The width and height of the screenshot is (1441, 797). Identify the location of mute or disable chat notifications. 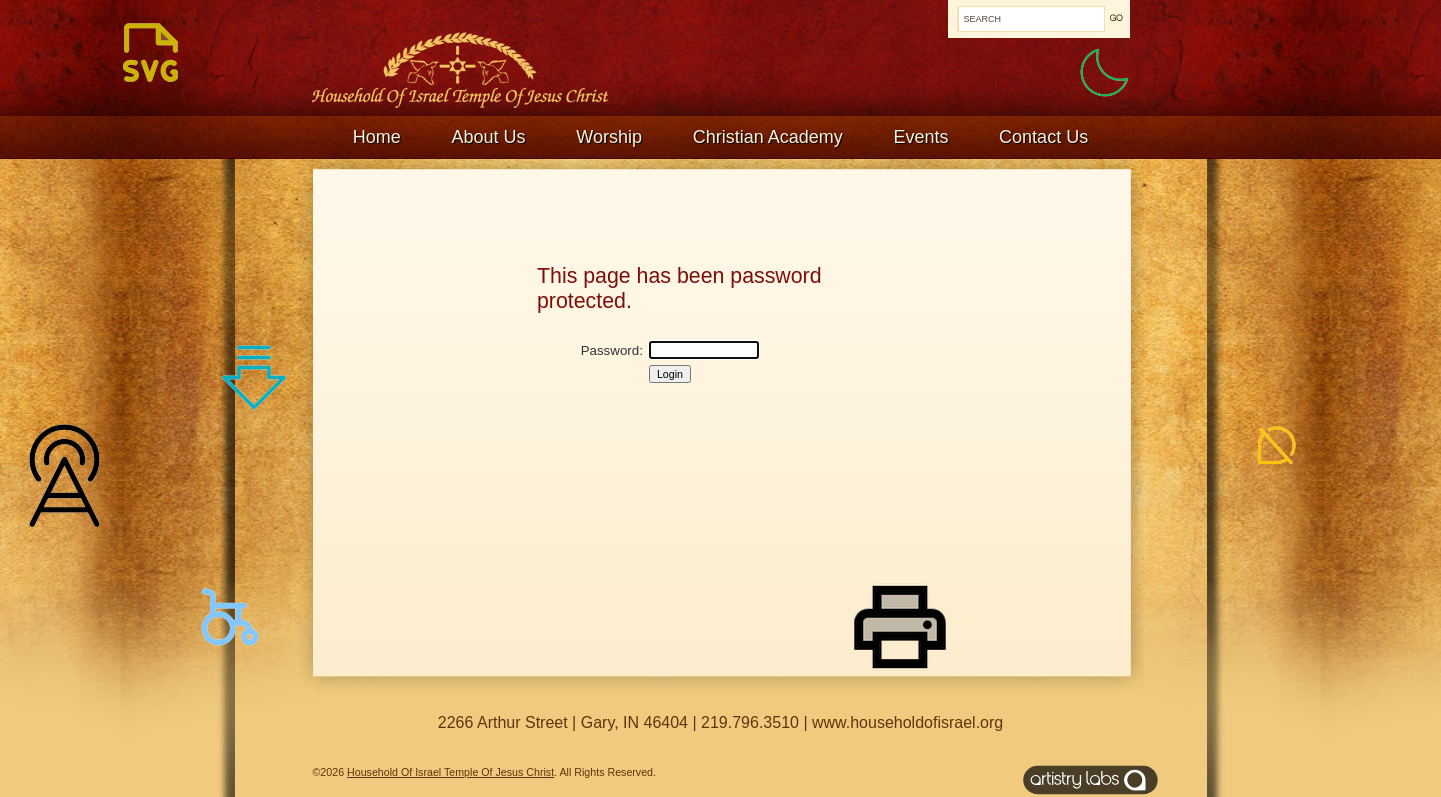
(1276, 446).